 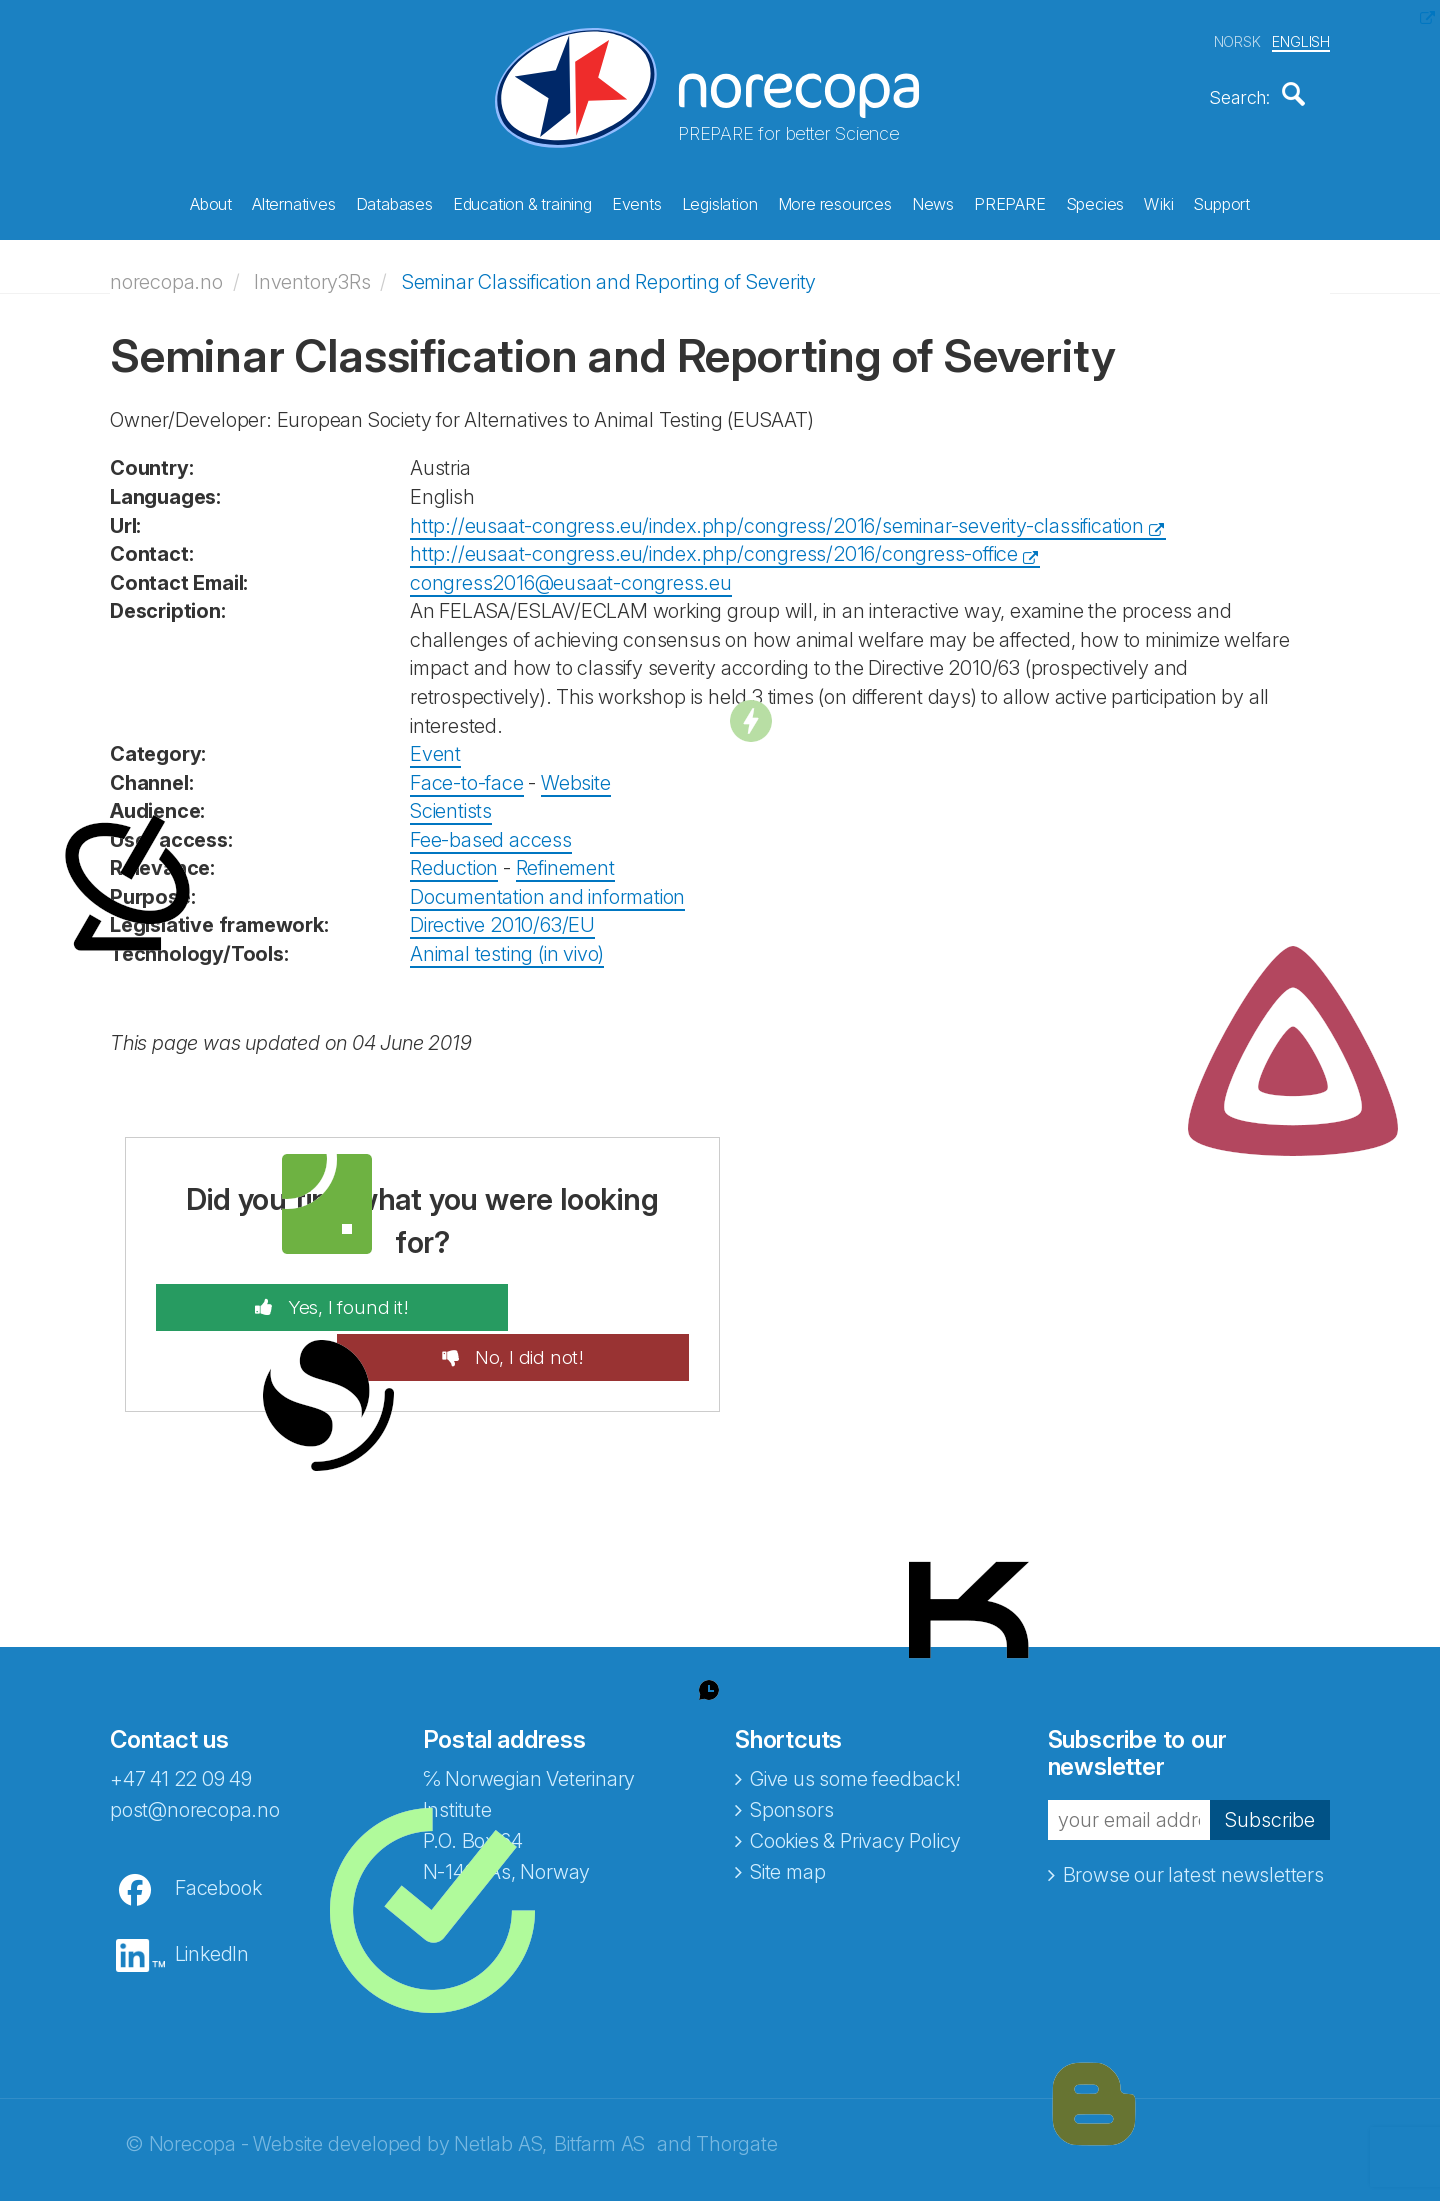 I want to click on access radar or scanning functionality, so click(x=127, y=883).